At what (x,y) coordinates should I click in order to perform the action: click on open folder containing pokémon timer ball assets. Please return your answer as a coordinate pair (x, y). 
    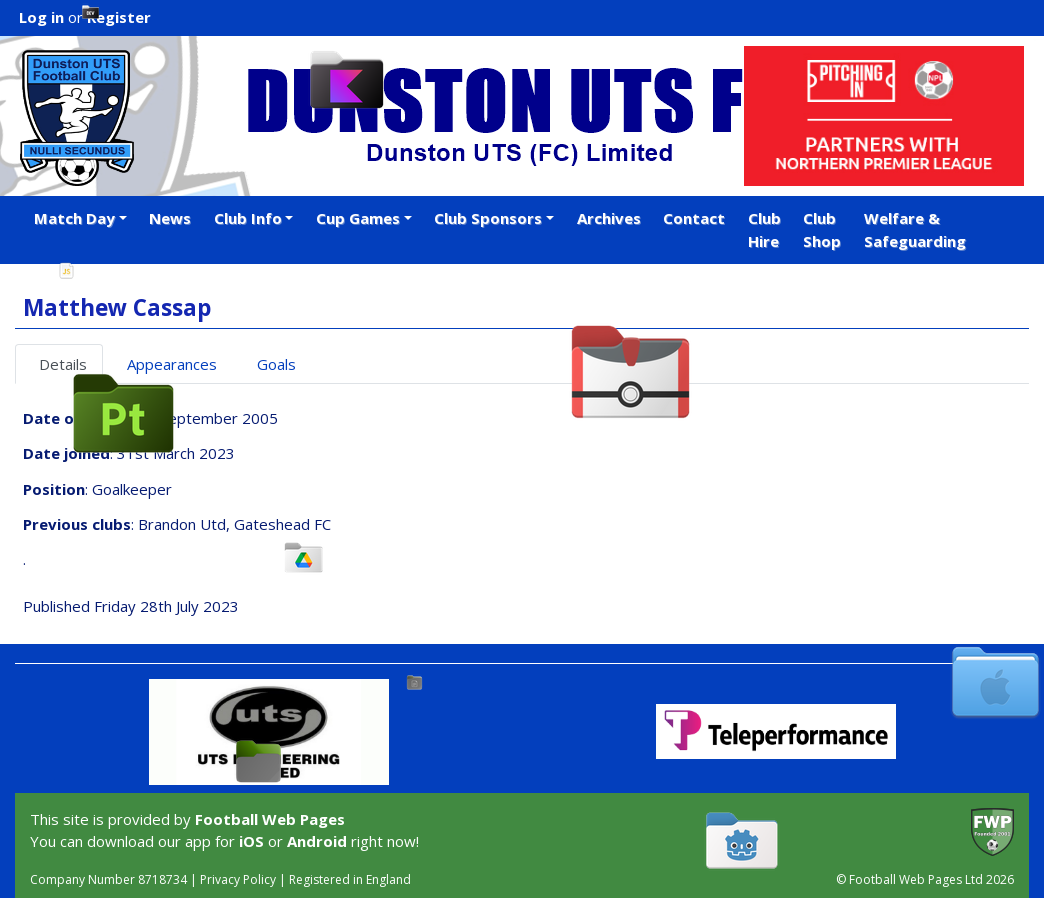
    Looking at the image, I should click on (630, 375).